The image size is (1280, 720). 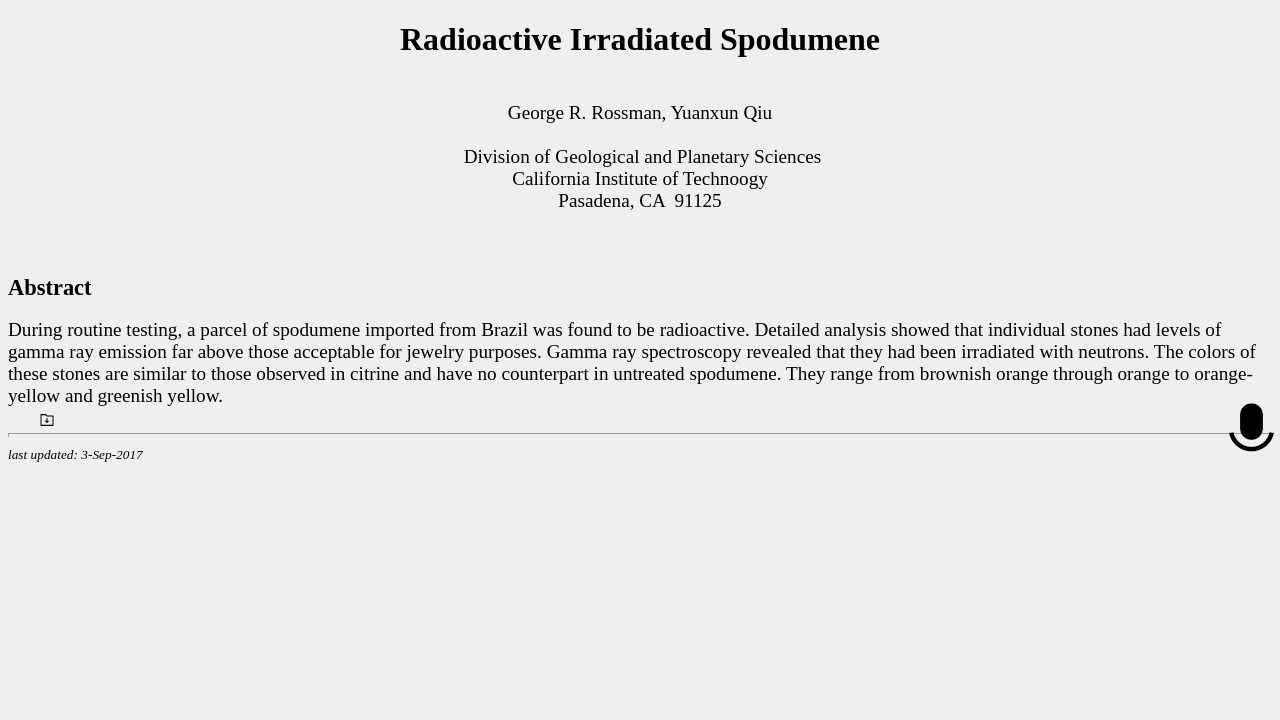 What do you see at coordinates (47, 420) in the screenshot?
I see `download folder contents` at bounding box center [47, 420].